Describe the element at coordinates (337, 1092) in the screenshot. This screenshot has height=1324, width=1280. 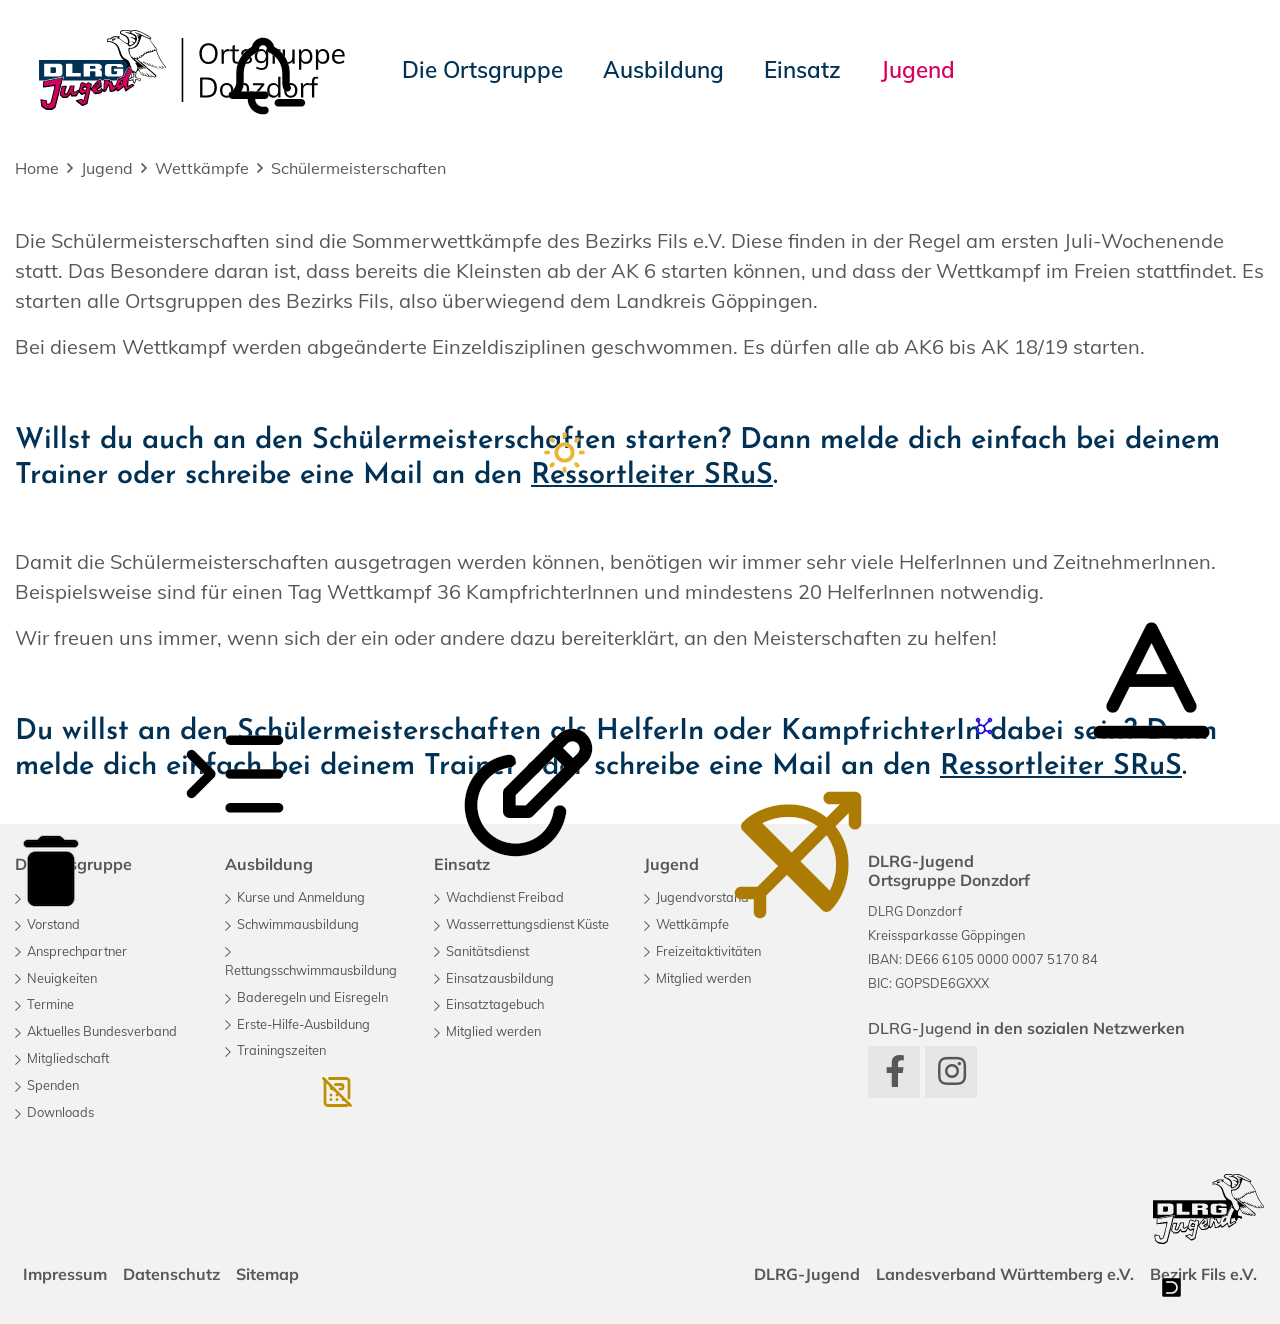
I see `calculator function disabled` at that location.